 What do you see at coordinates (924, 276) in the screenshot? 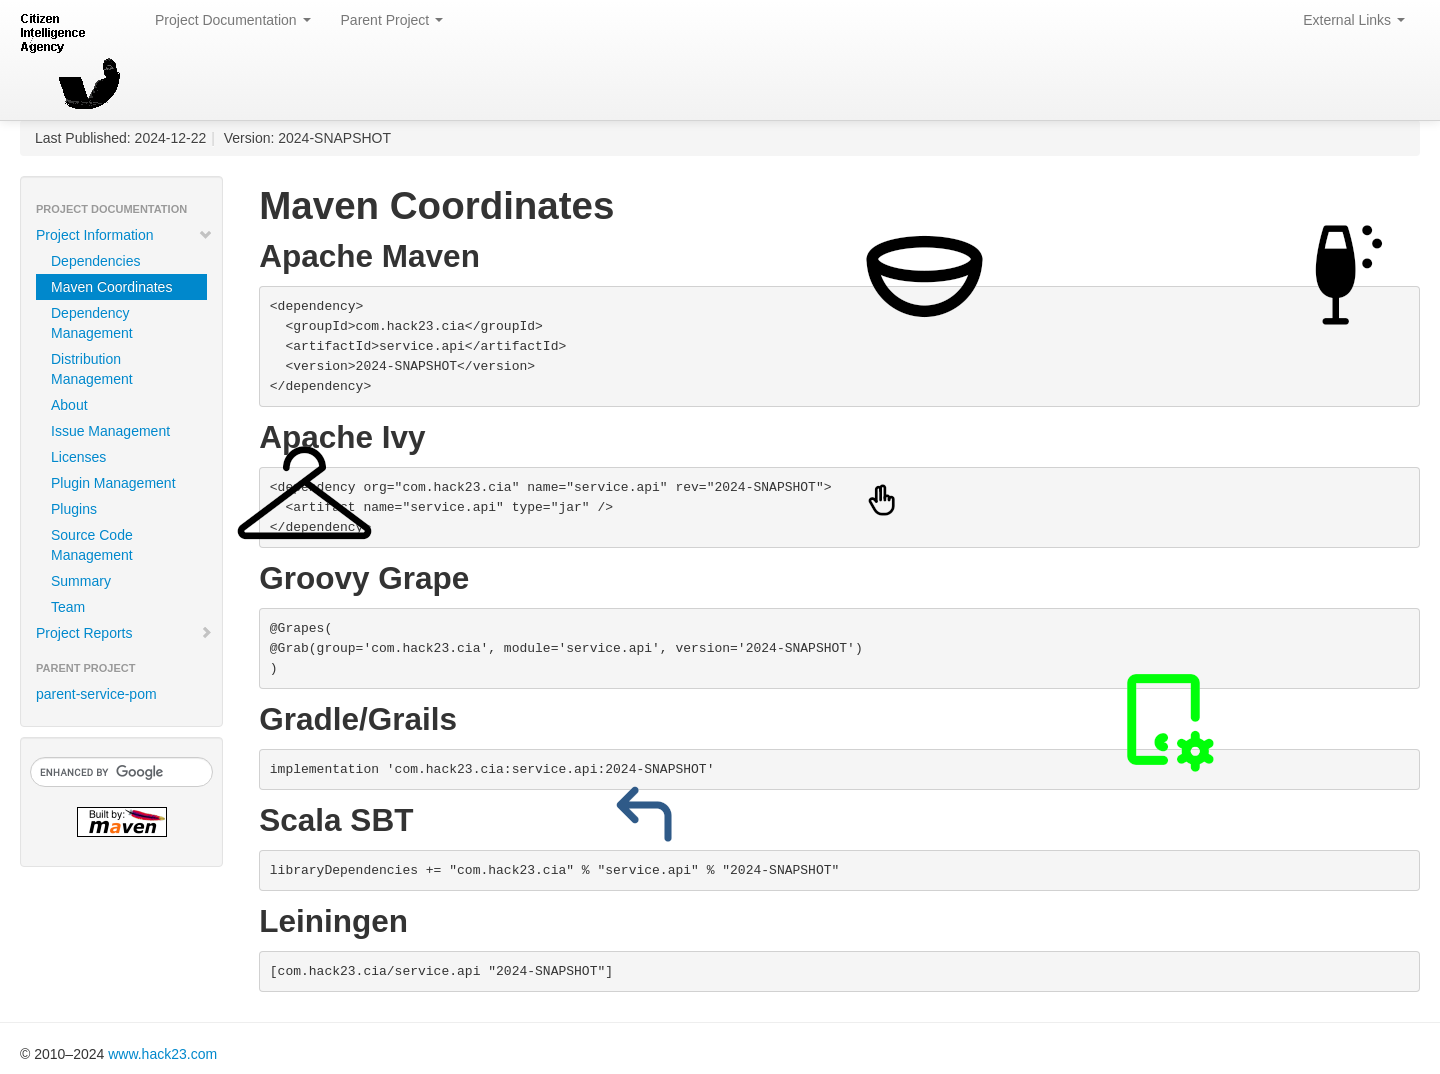
I see `switch to hemisphere or dome view` at bounding box center [924, 276].